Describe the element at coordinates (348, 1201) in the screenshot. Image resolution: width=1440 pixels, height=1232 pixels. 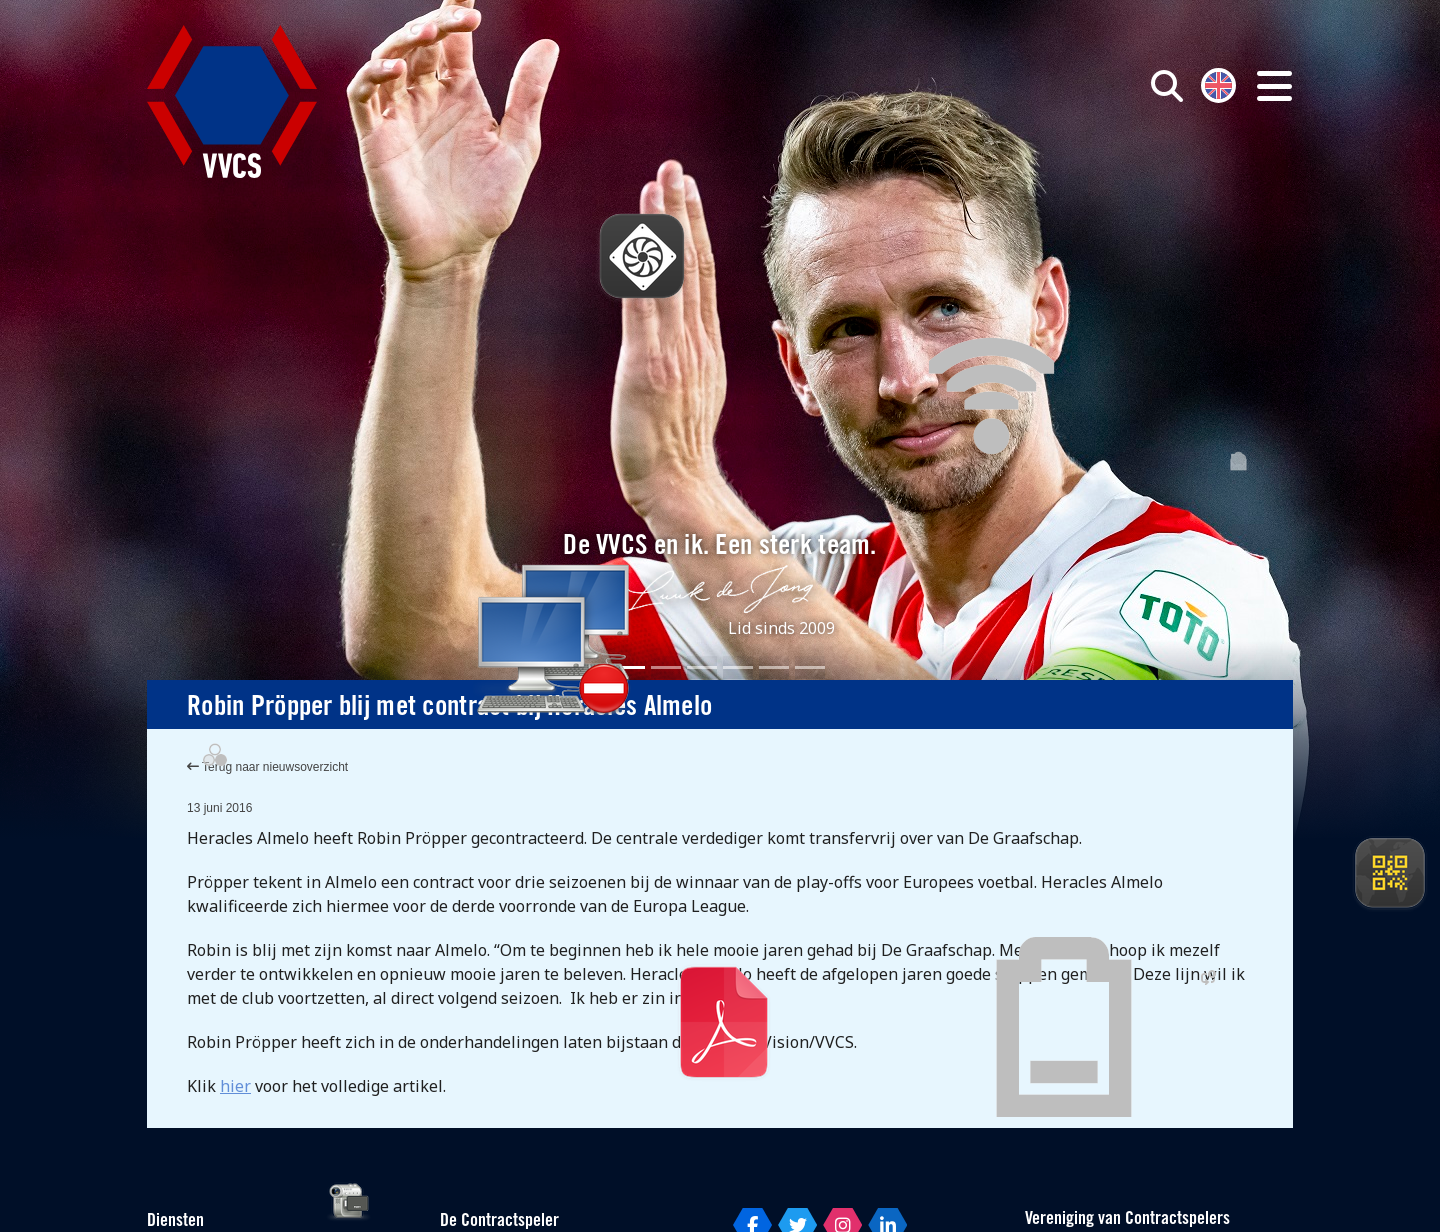
I see `access video camera device settings` at that location.